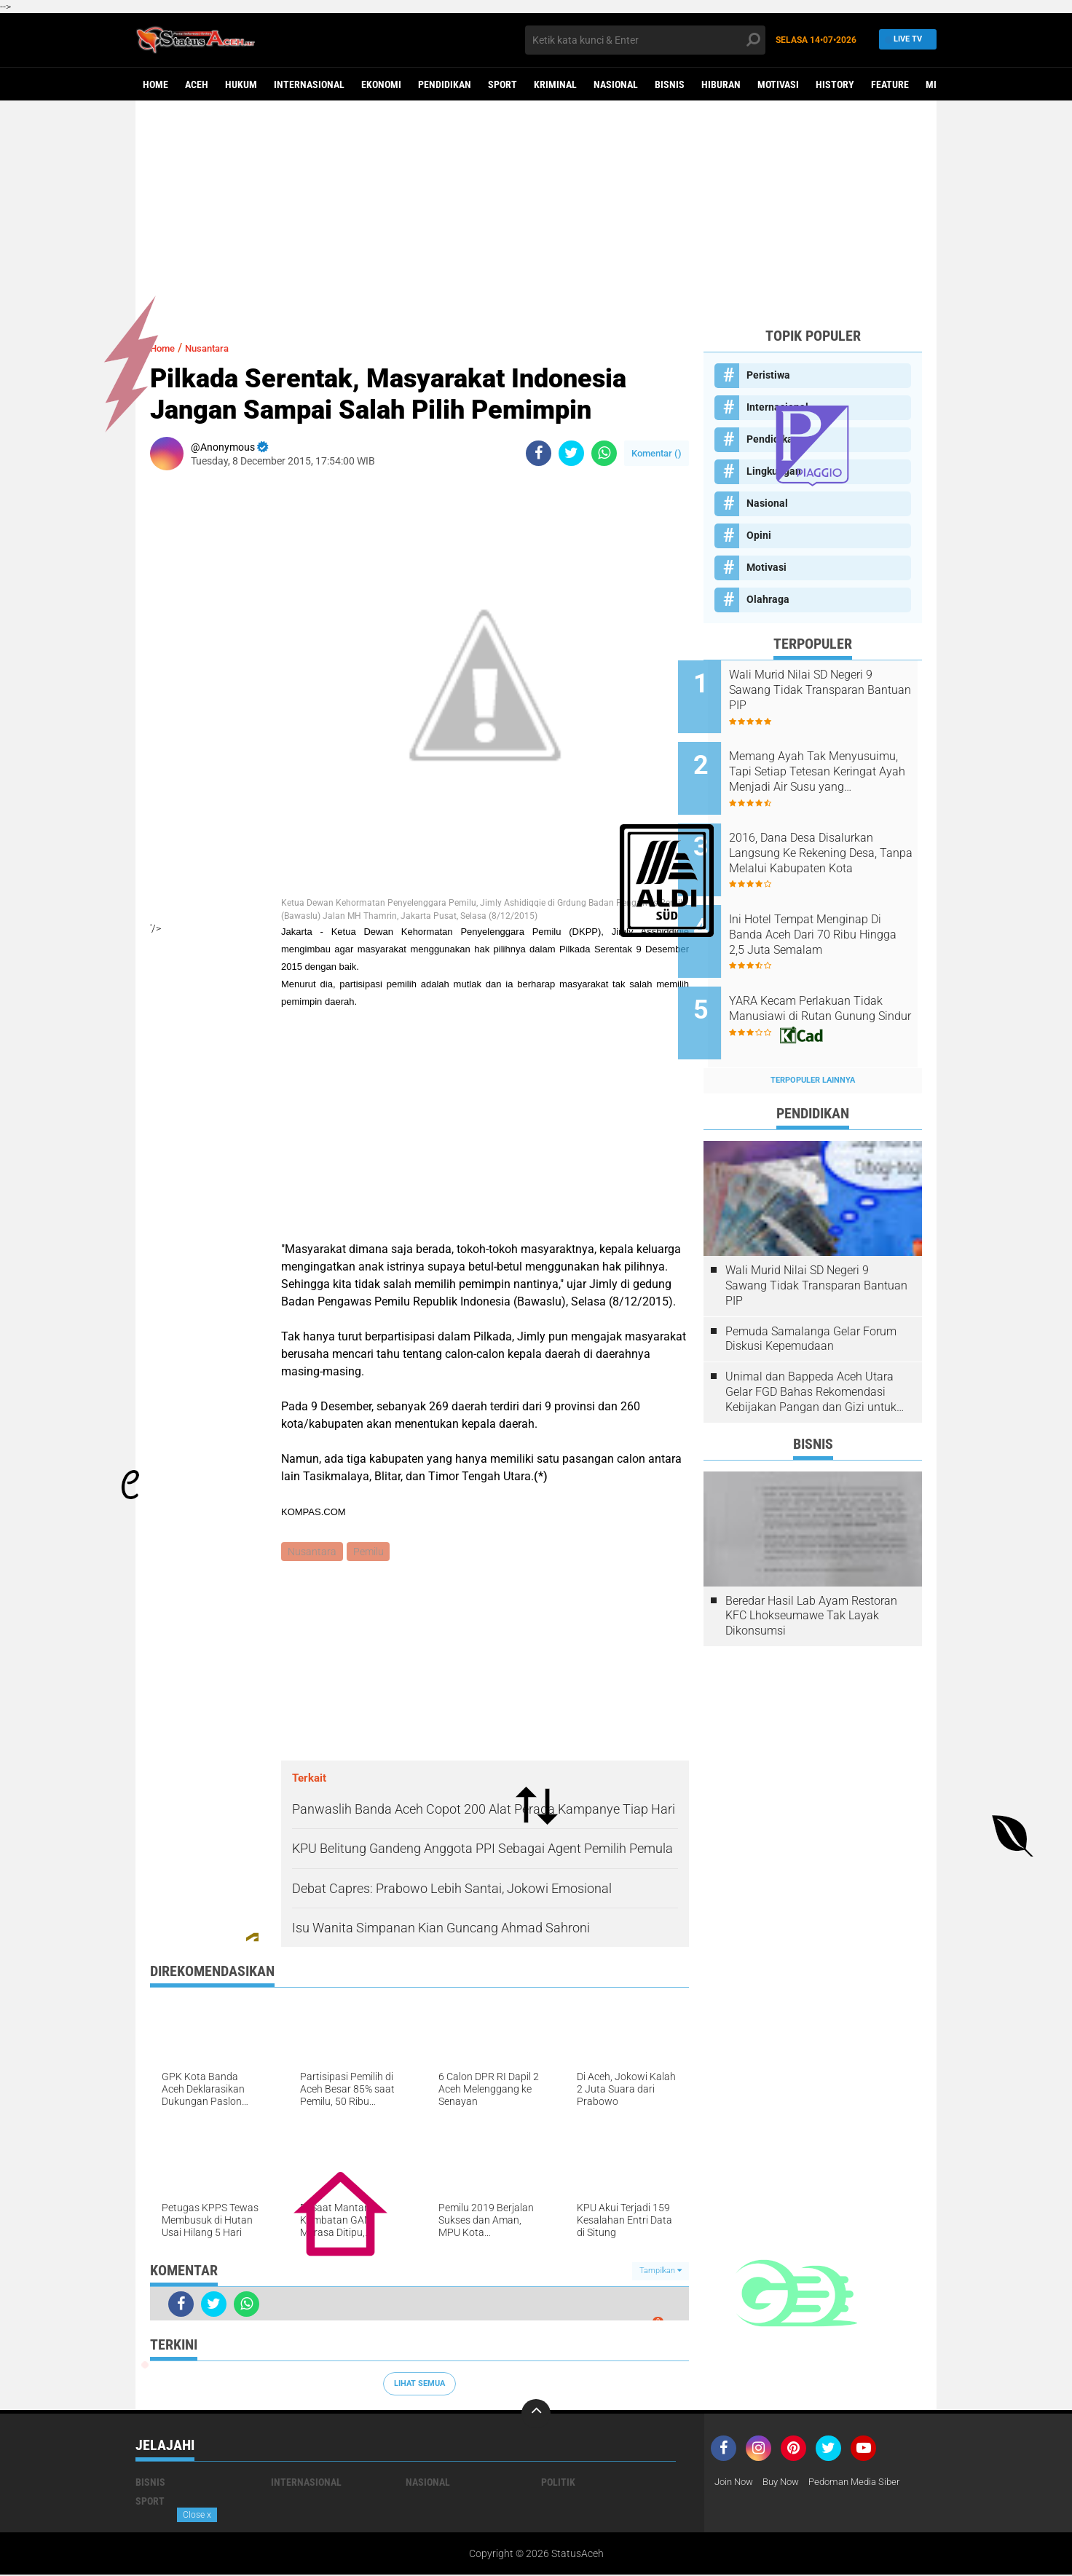  Describe the element at coordinates (812, 446) in the screenshot. I see `Piaggio Group company logo` at that location.